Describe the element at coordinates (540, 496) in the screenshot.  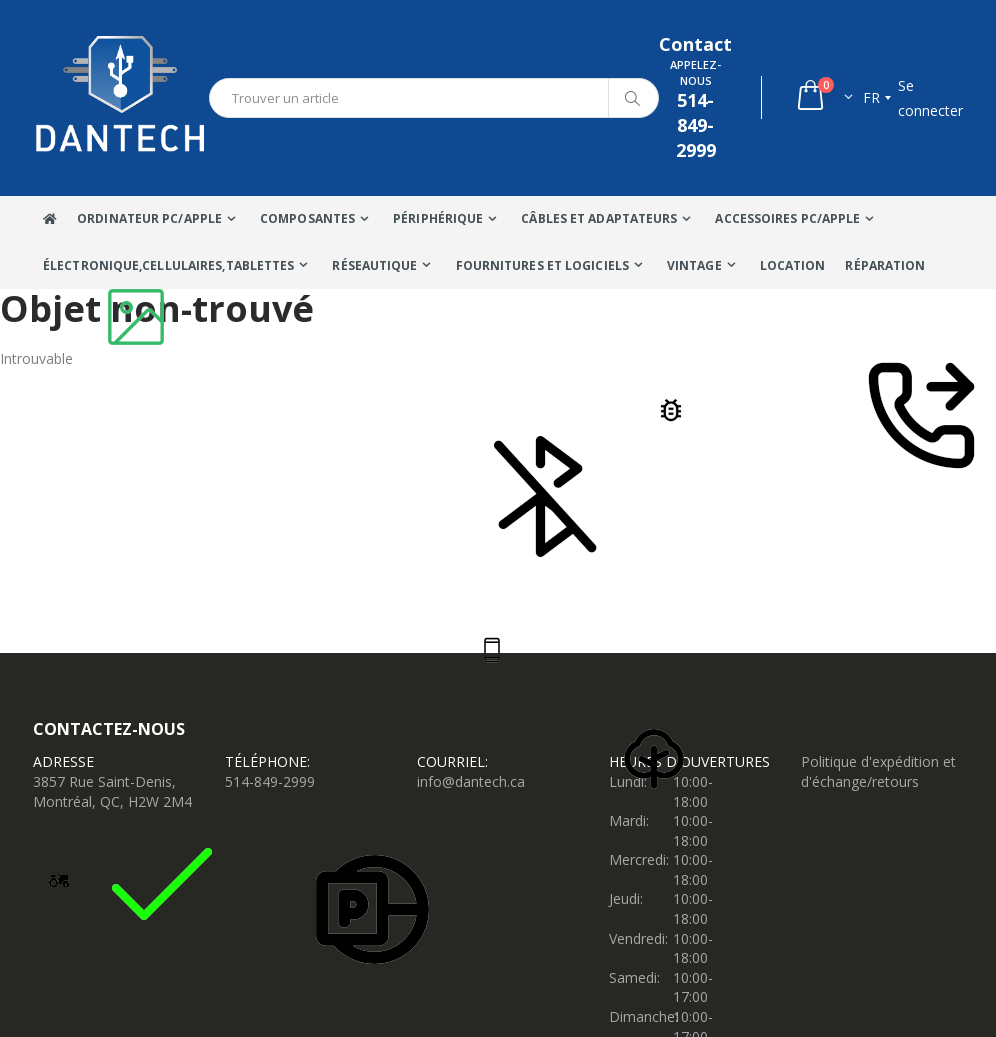
I see `bluetooth is disabled or turned off` at that location.